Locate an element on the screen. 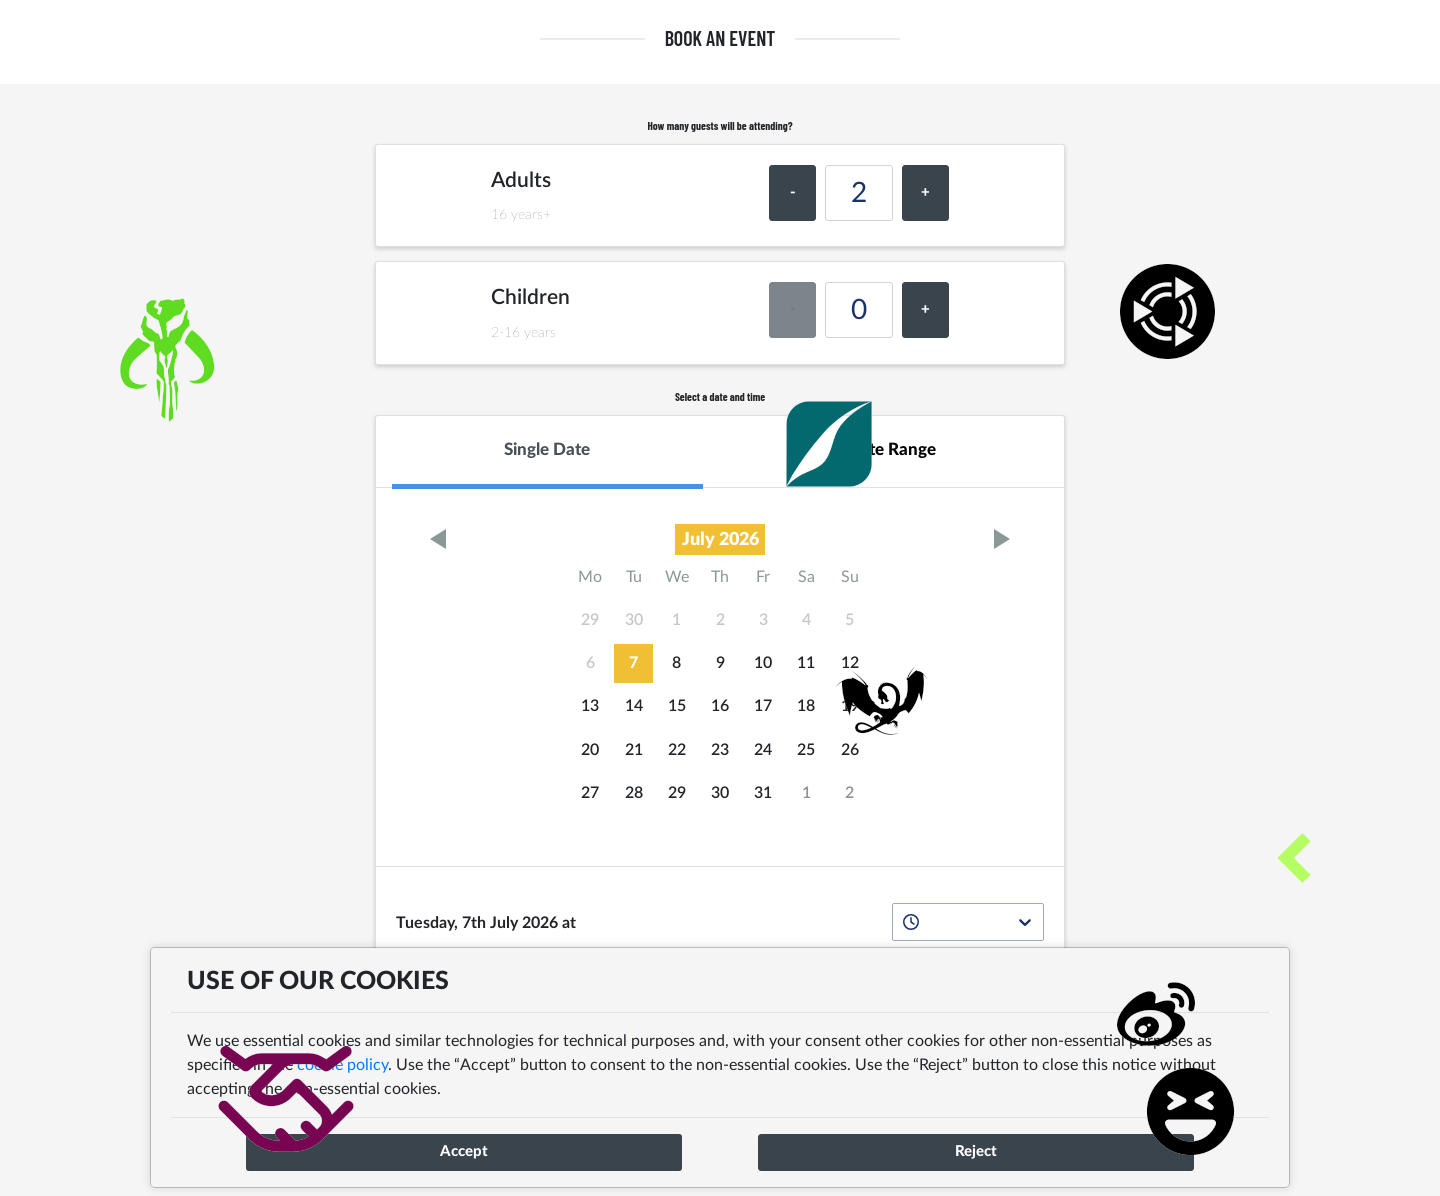 Image resolution: width=1440 pixels, height=1196 pixels. the mandalorian logo from star wars is located at coordinates (167, 360).